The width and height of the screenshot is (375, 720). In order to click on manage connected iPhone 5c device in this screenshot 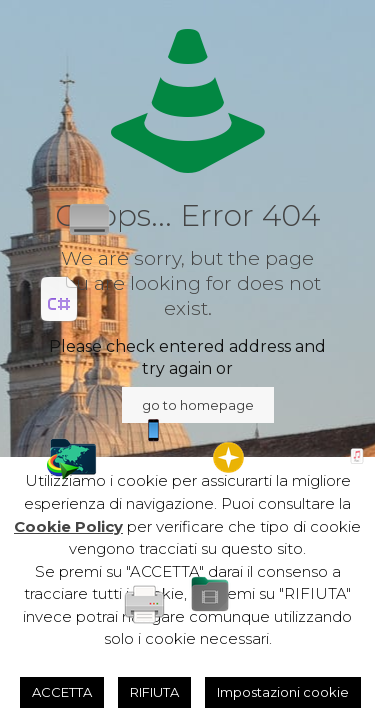, I will do `click(153, 430)`.